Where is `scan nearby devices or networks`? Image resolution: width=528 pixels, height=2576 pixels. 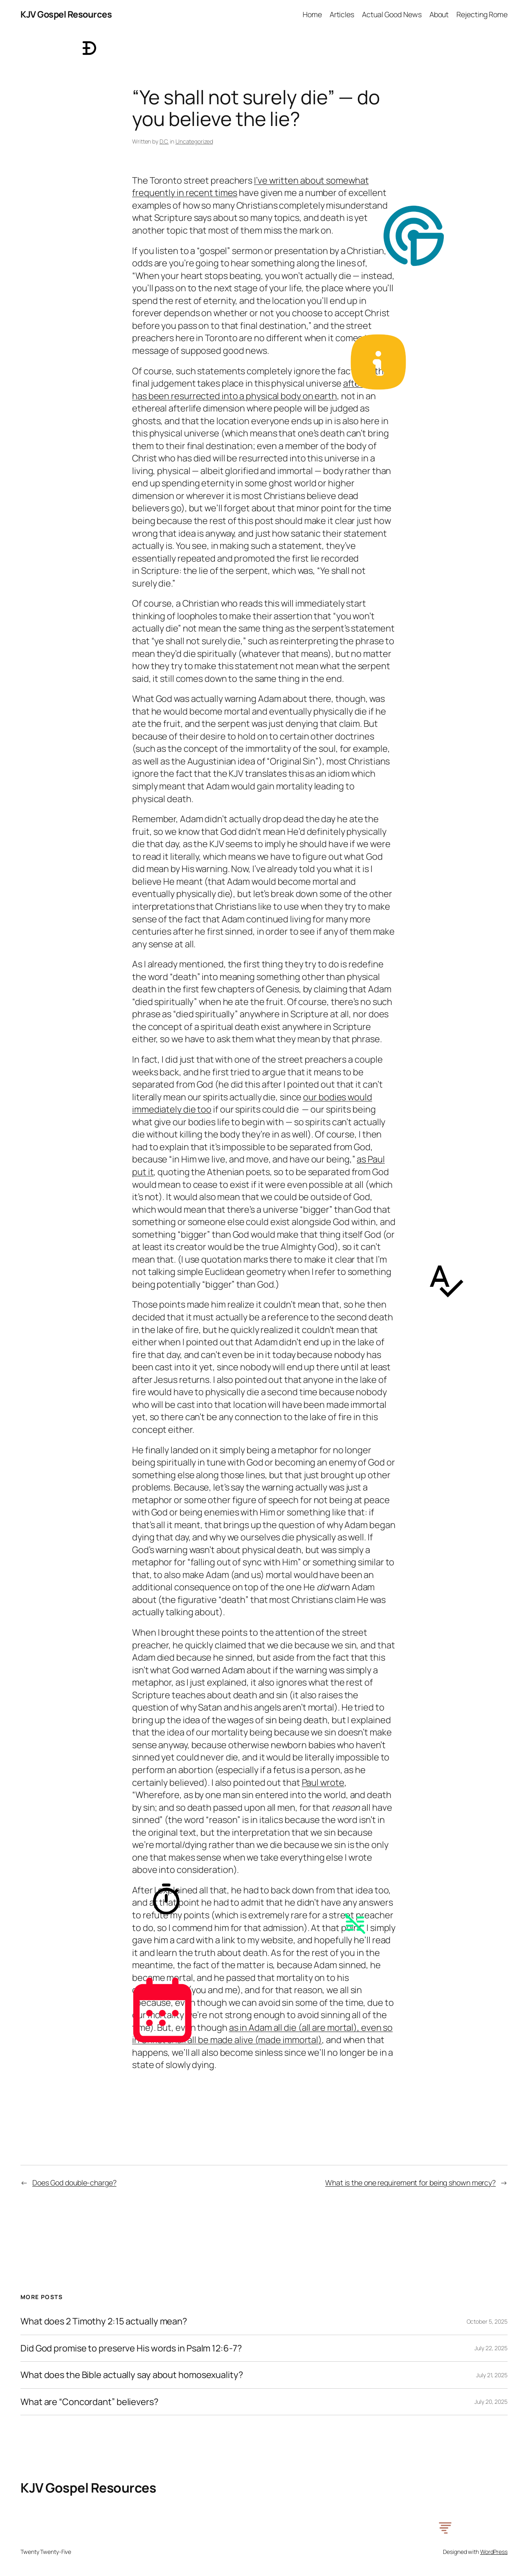
scan nearby devices or networks is located at coordinates (413, 236).